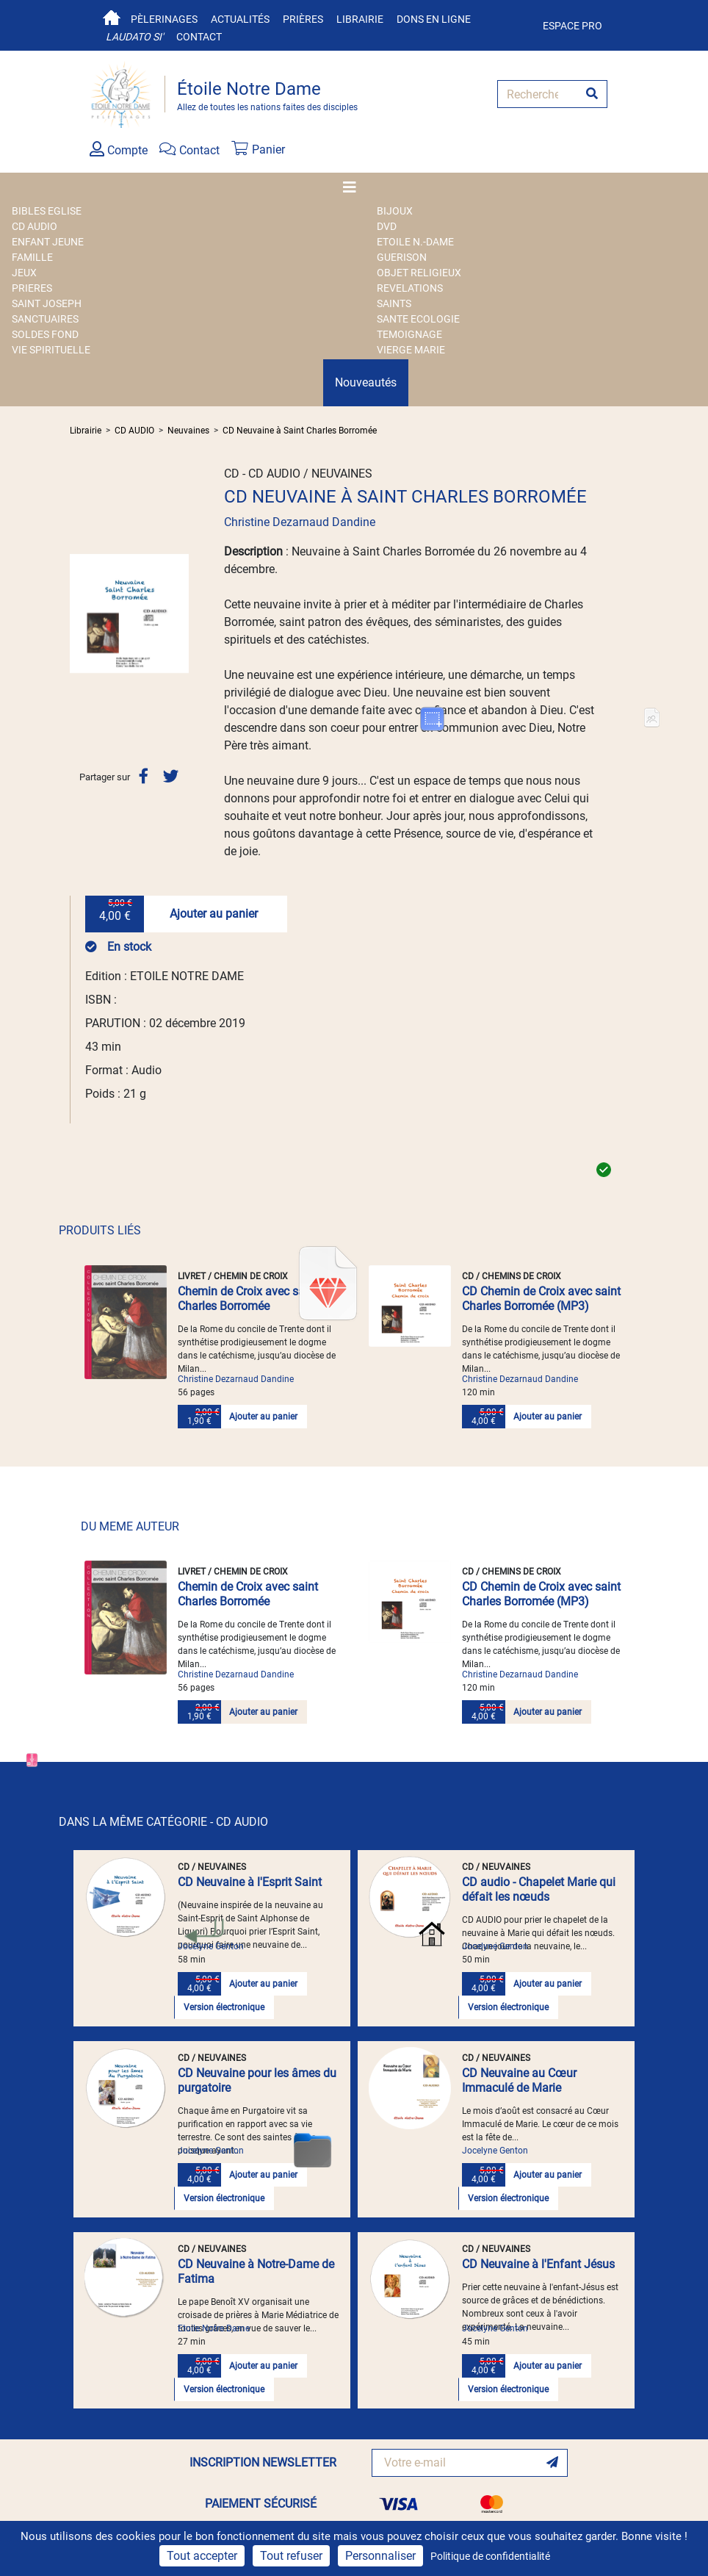  I want to click on take a screenshot, so click(432, 719).